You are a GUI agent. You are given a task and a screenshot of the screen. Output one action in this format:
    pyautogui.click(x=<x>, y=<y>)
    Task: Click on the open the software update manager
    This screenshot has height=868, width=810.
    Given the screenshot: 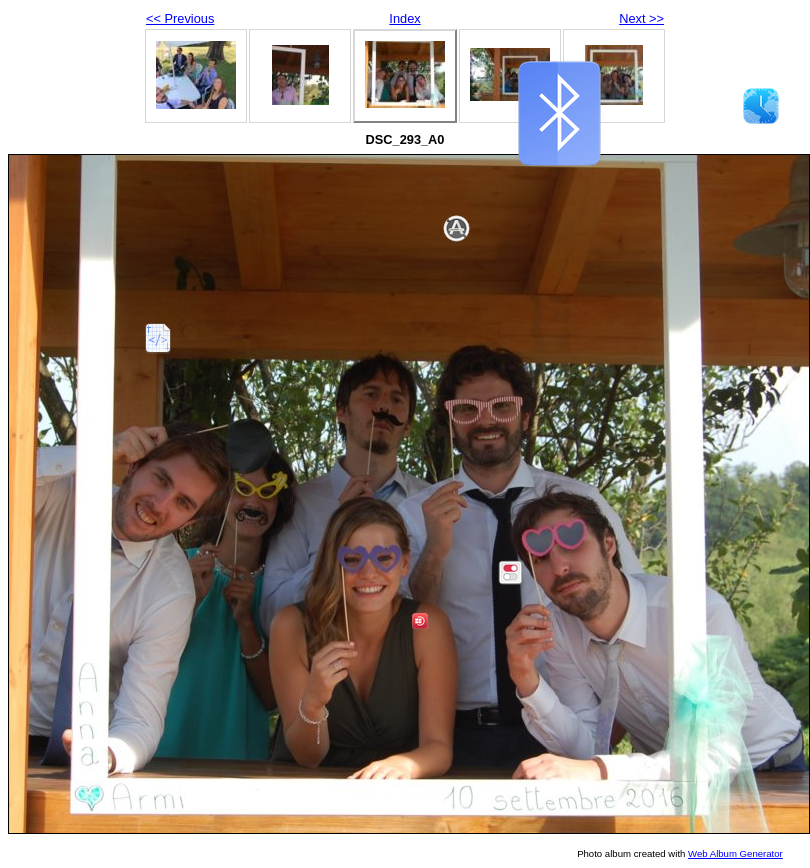 What is the action you would take?
    pyautogui.click(x=456, y=228)
    